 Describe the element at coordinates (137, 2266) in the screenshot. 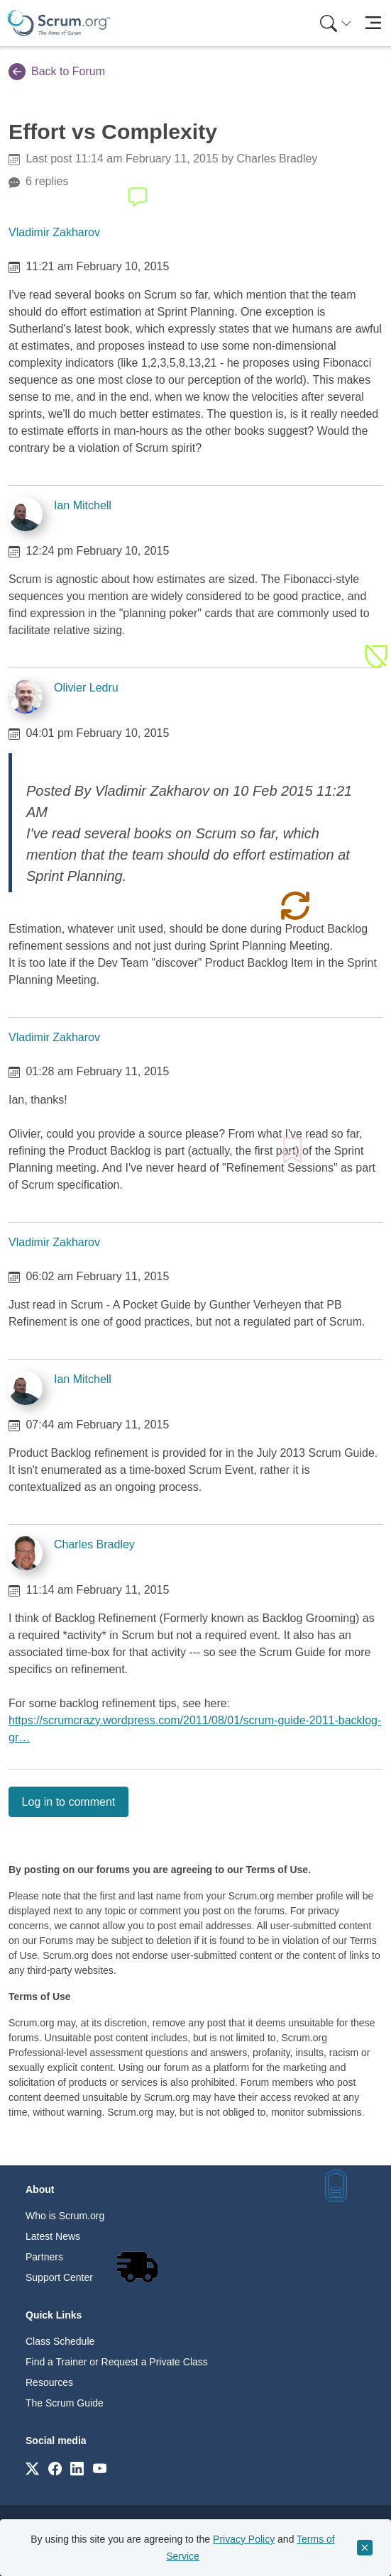

I see `indicates express or expedited shipping` at that location.